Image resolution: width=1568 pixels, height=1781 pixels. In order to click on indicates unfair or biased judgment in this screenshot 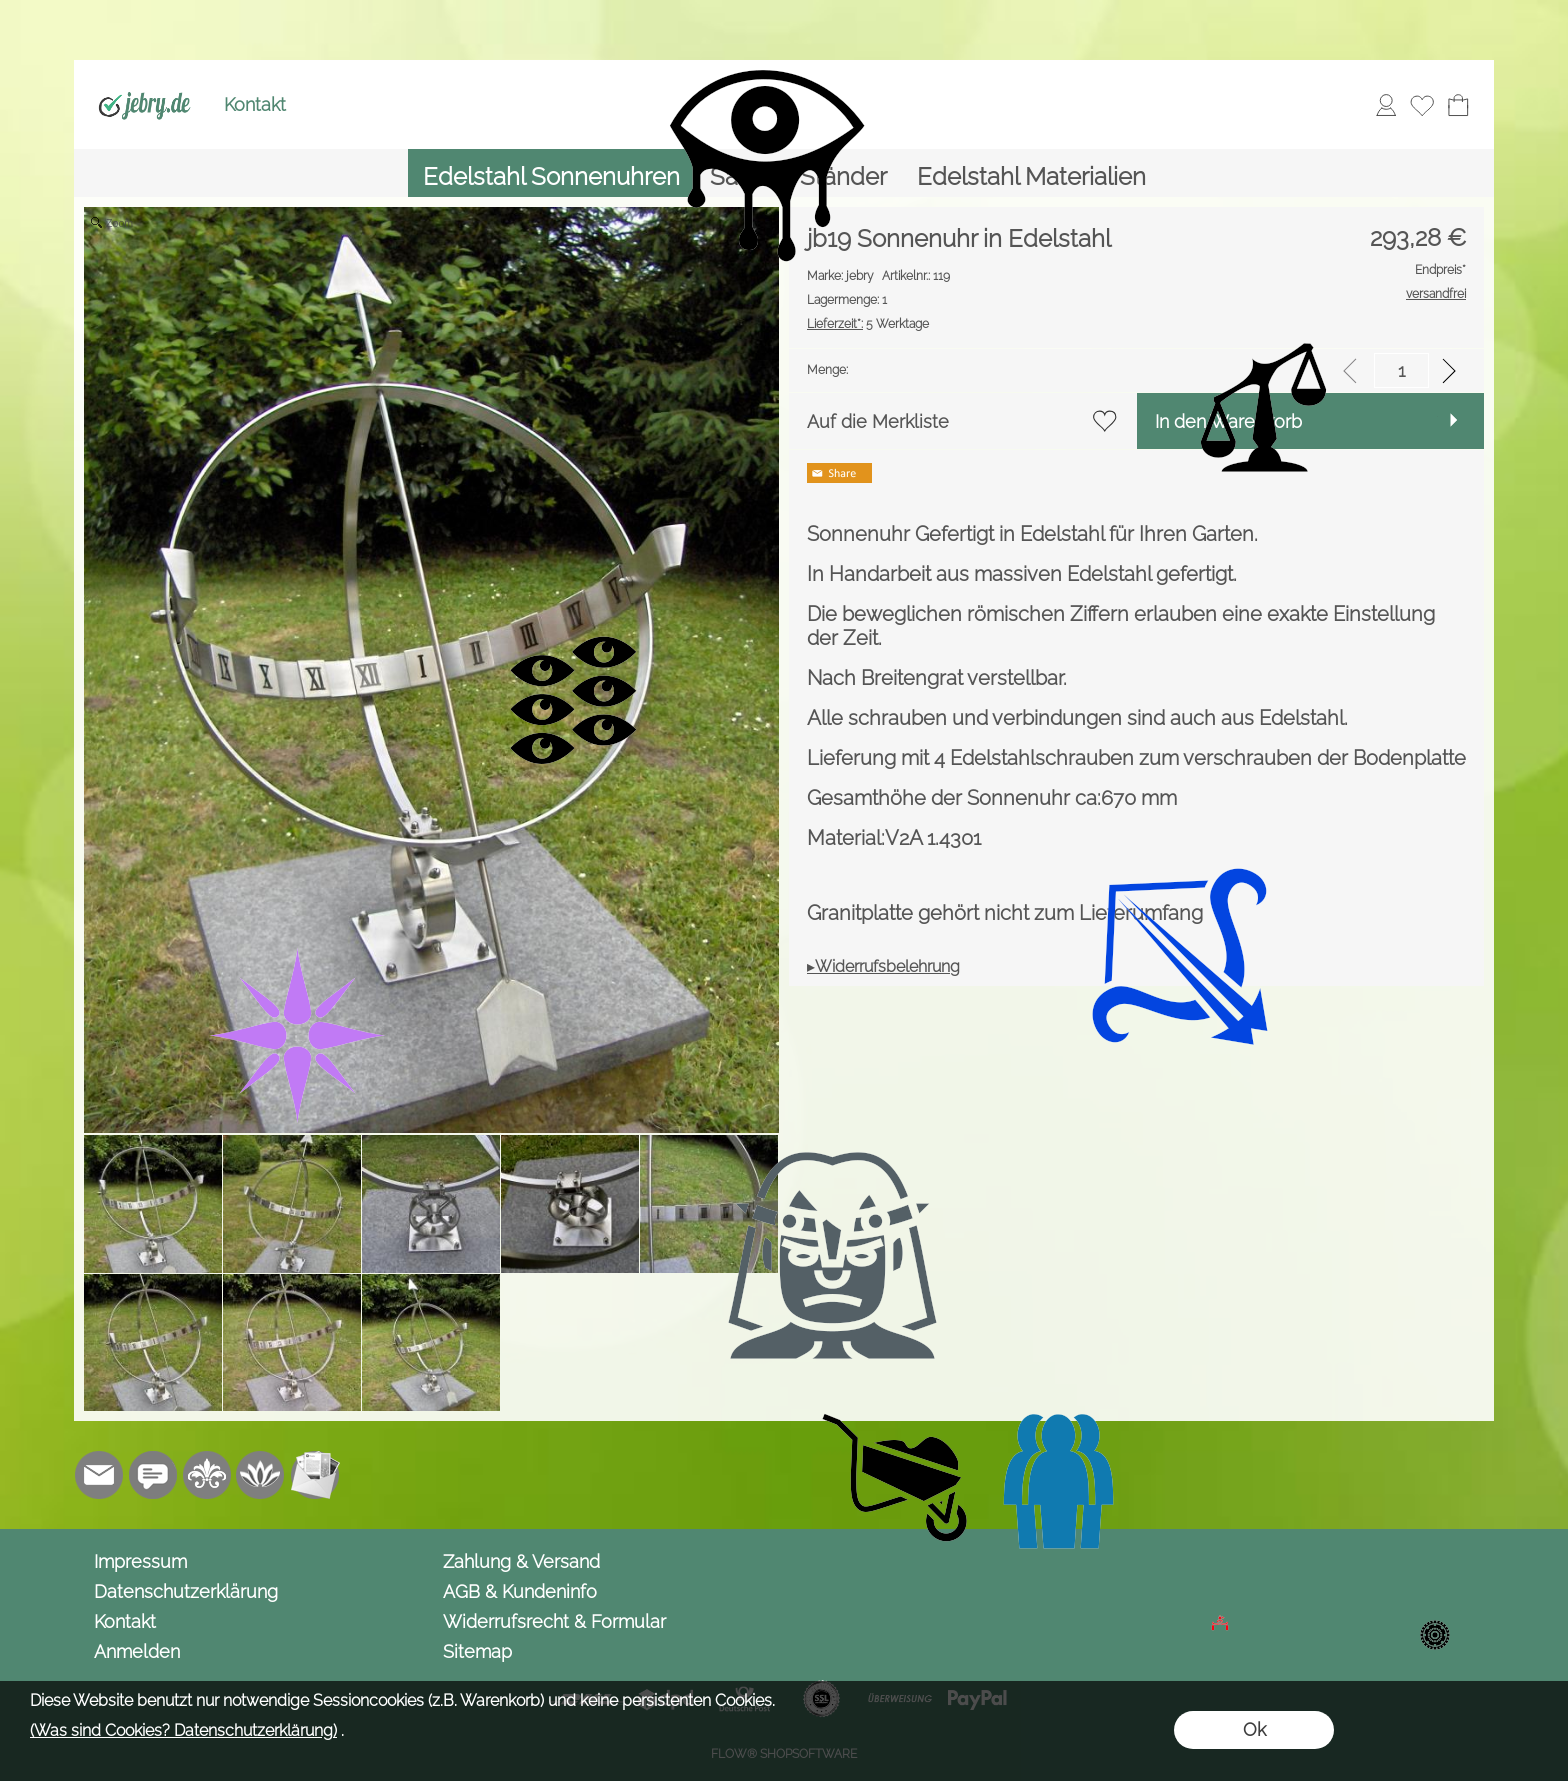, I will do `click(1263, 407)`.